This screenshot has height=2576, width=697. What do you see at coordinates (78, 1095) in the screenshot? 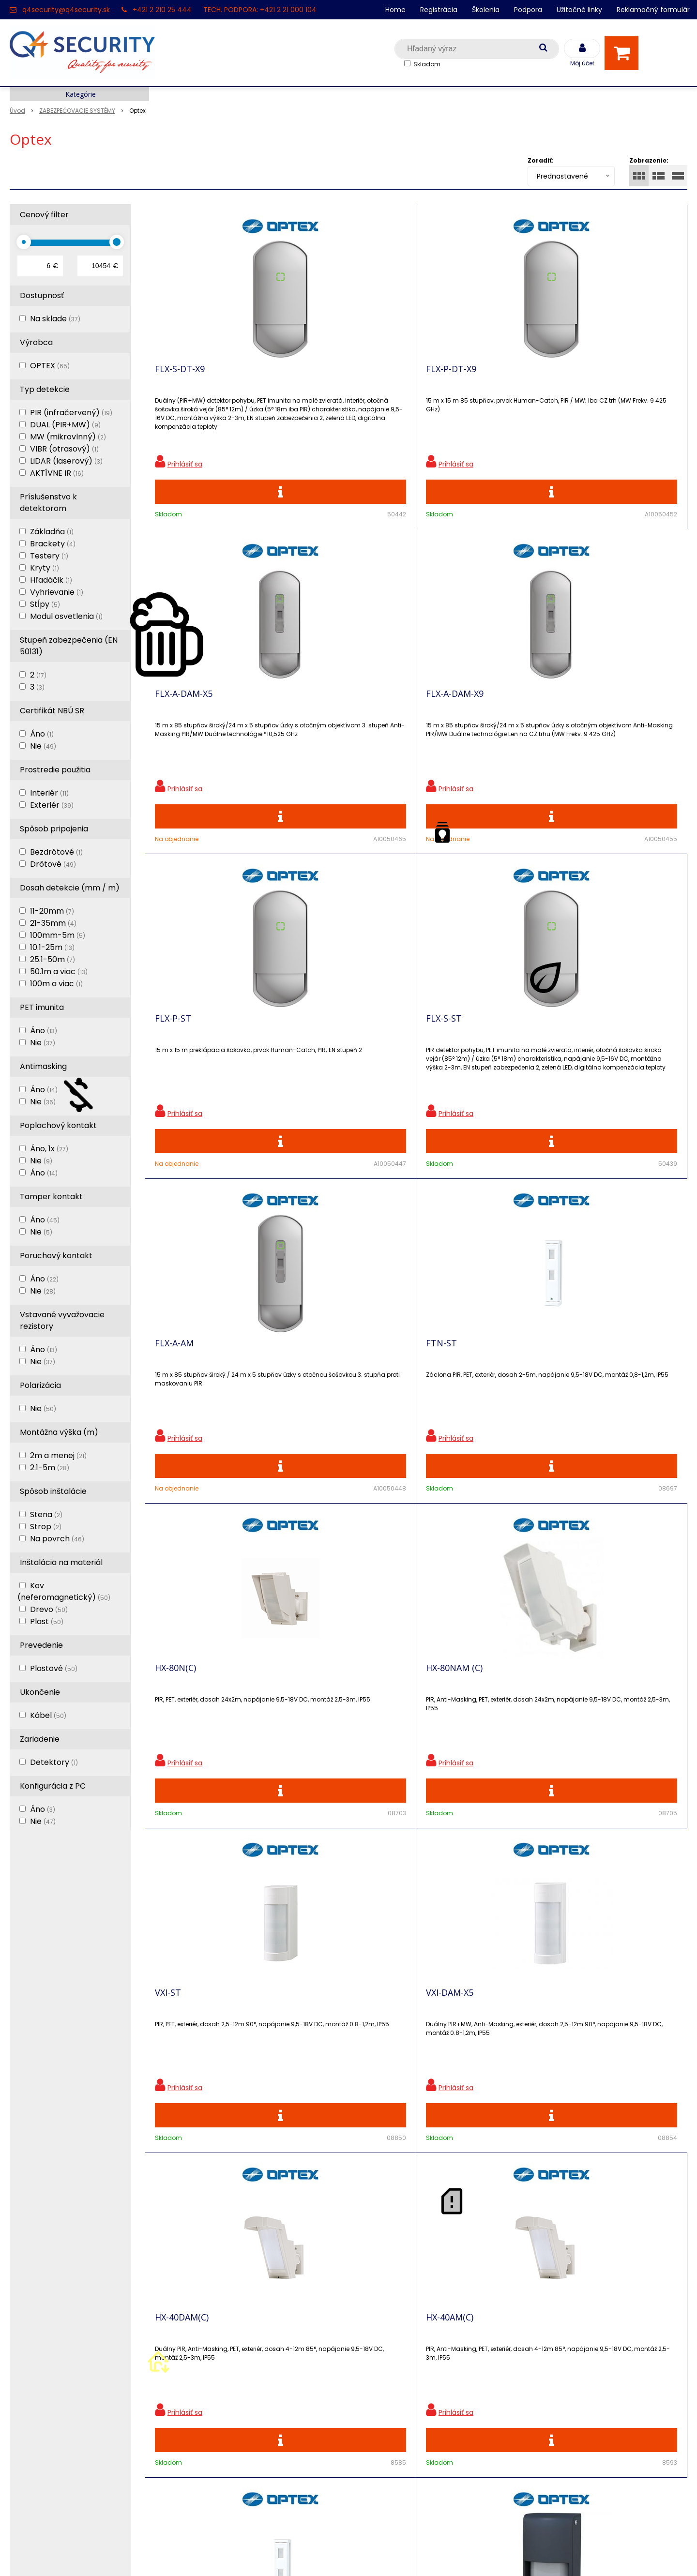
I see `indicates no cost or free item` at bounding box center [78, 1095].